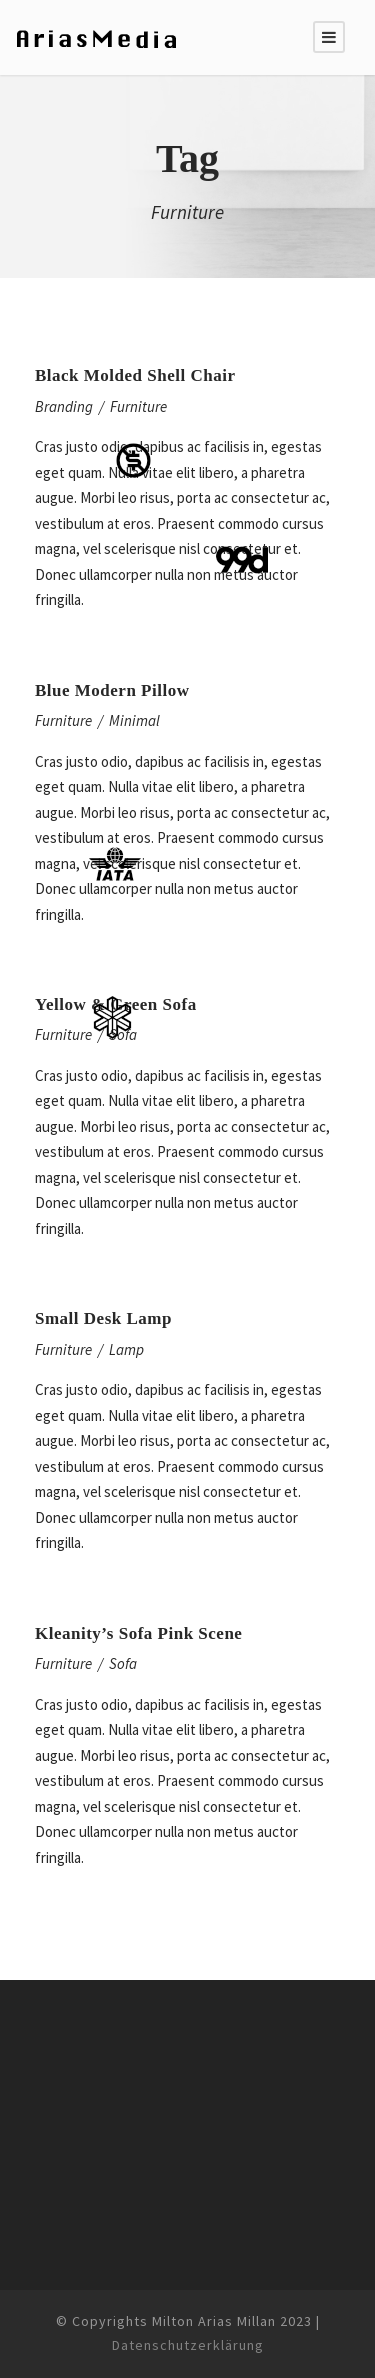 The width and height of the screenshot is (375, 2378). Describe the element at coordinates (133, 460) in the screenshot. I see `indicates non-commercial use license` at that location.